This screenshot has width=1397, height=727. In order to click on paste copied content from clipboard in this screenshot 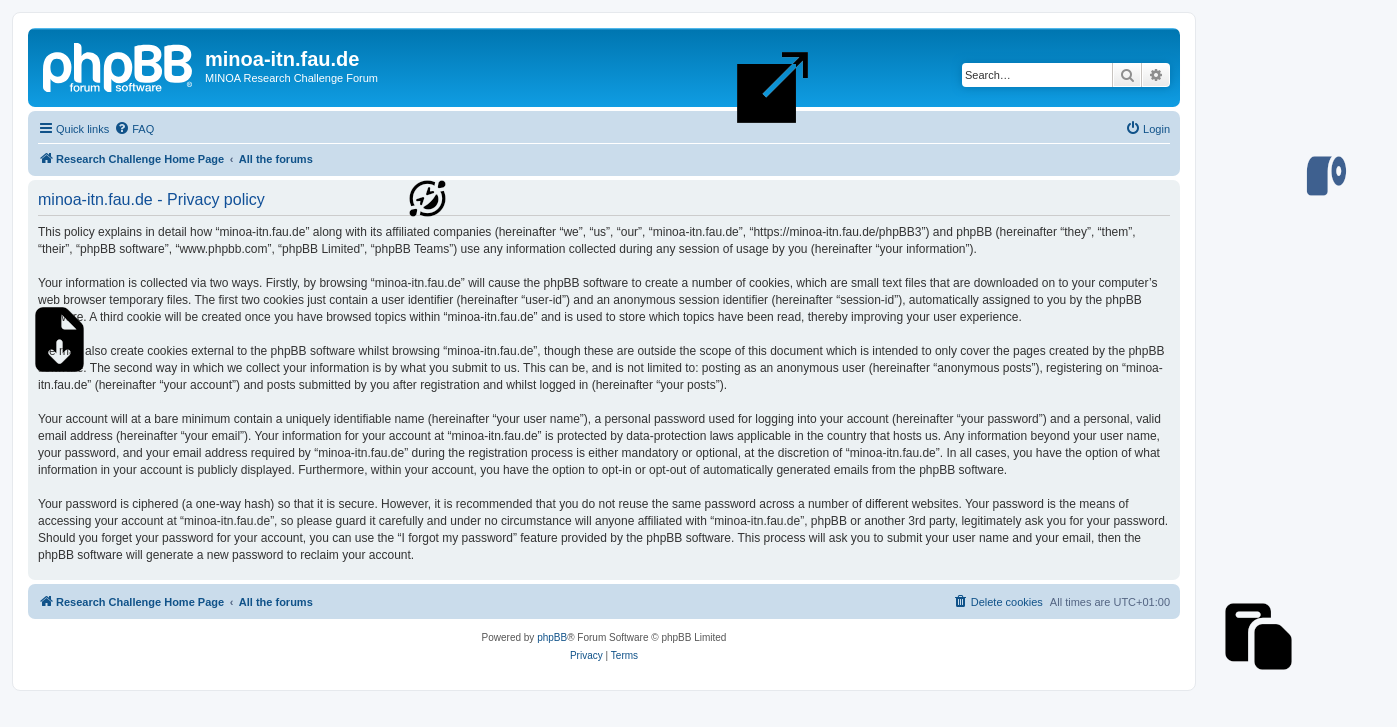, I will do `click(1258, 636)`.